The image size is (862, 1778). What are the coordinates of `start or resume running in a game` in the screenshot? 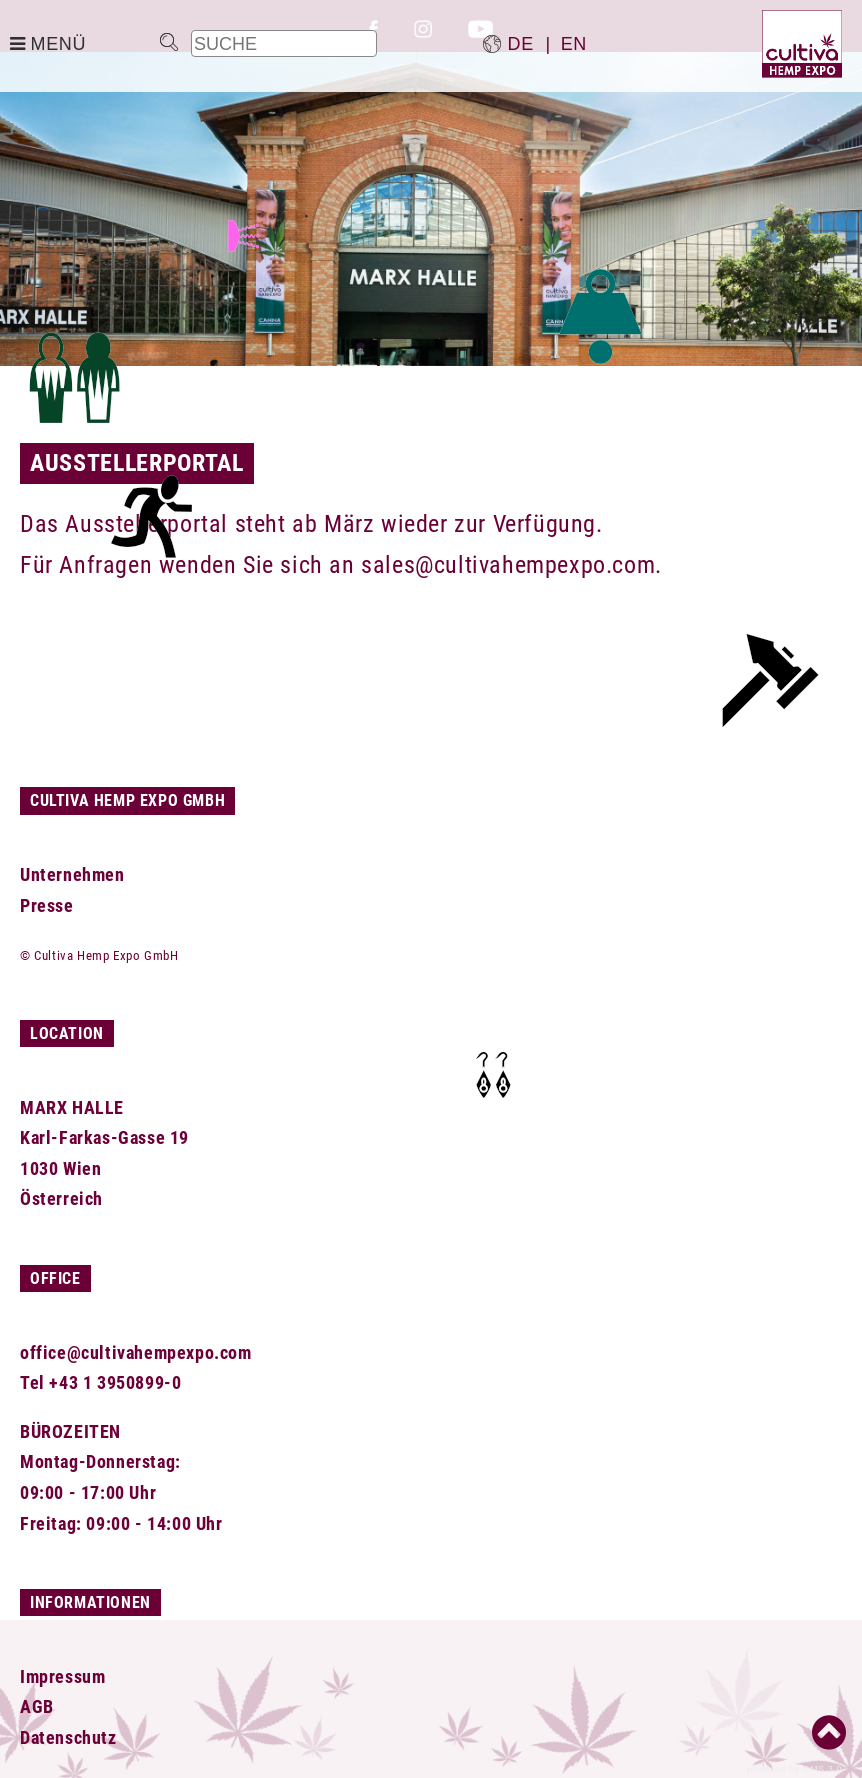 It's located at (151, 515).